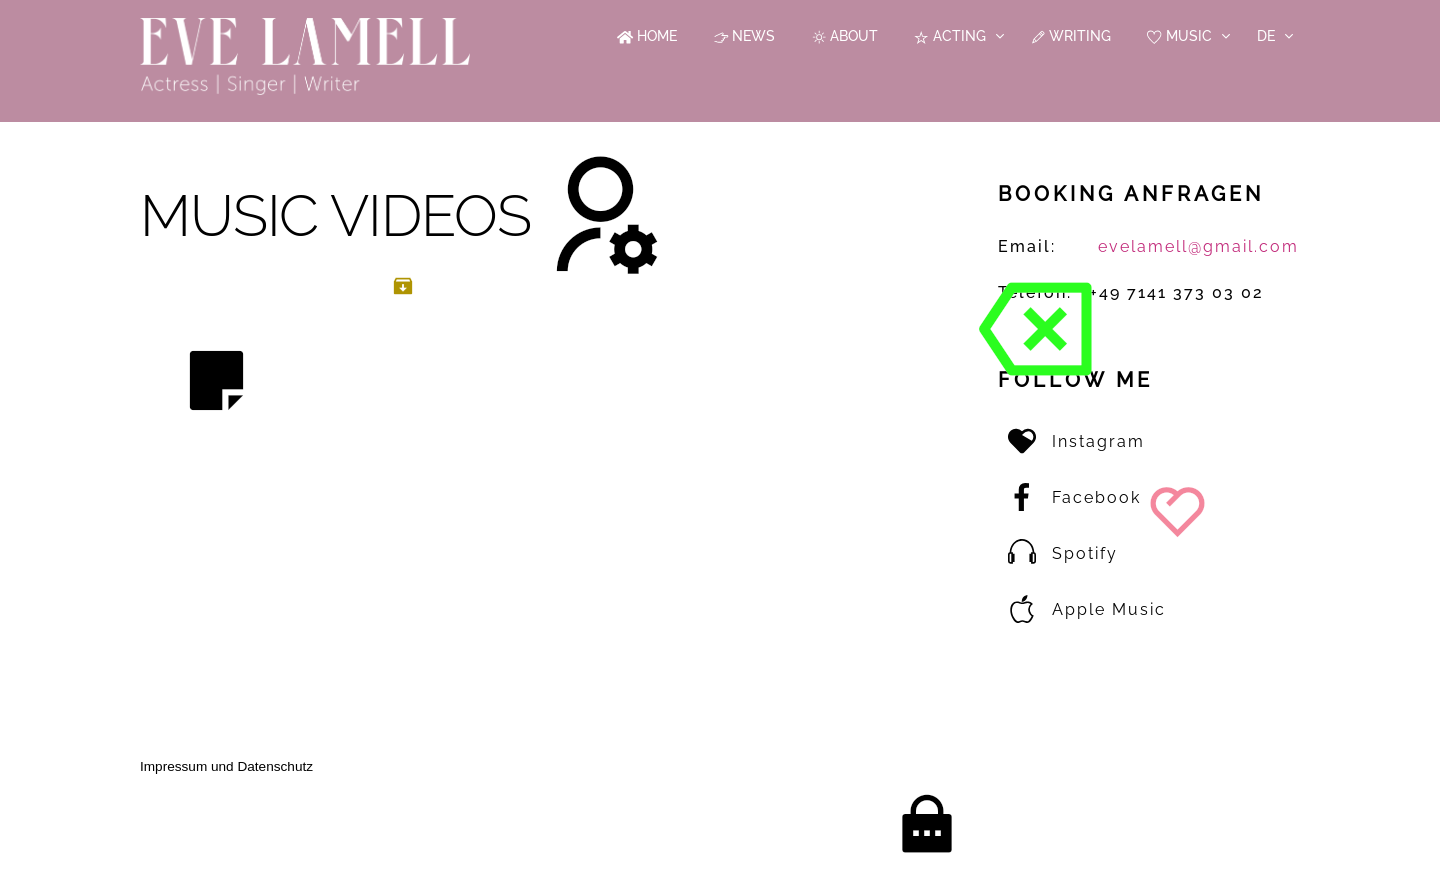 The image size is (1440, 879). What do you see at coordinates (216, 380) in the screenshot?
I see `view document or file` at bounding box center [216, 380].